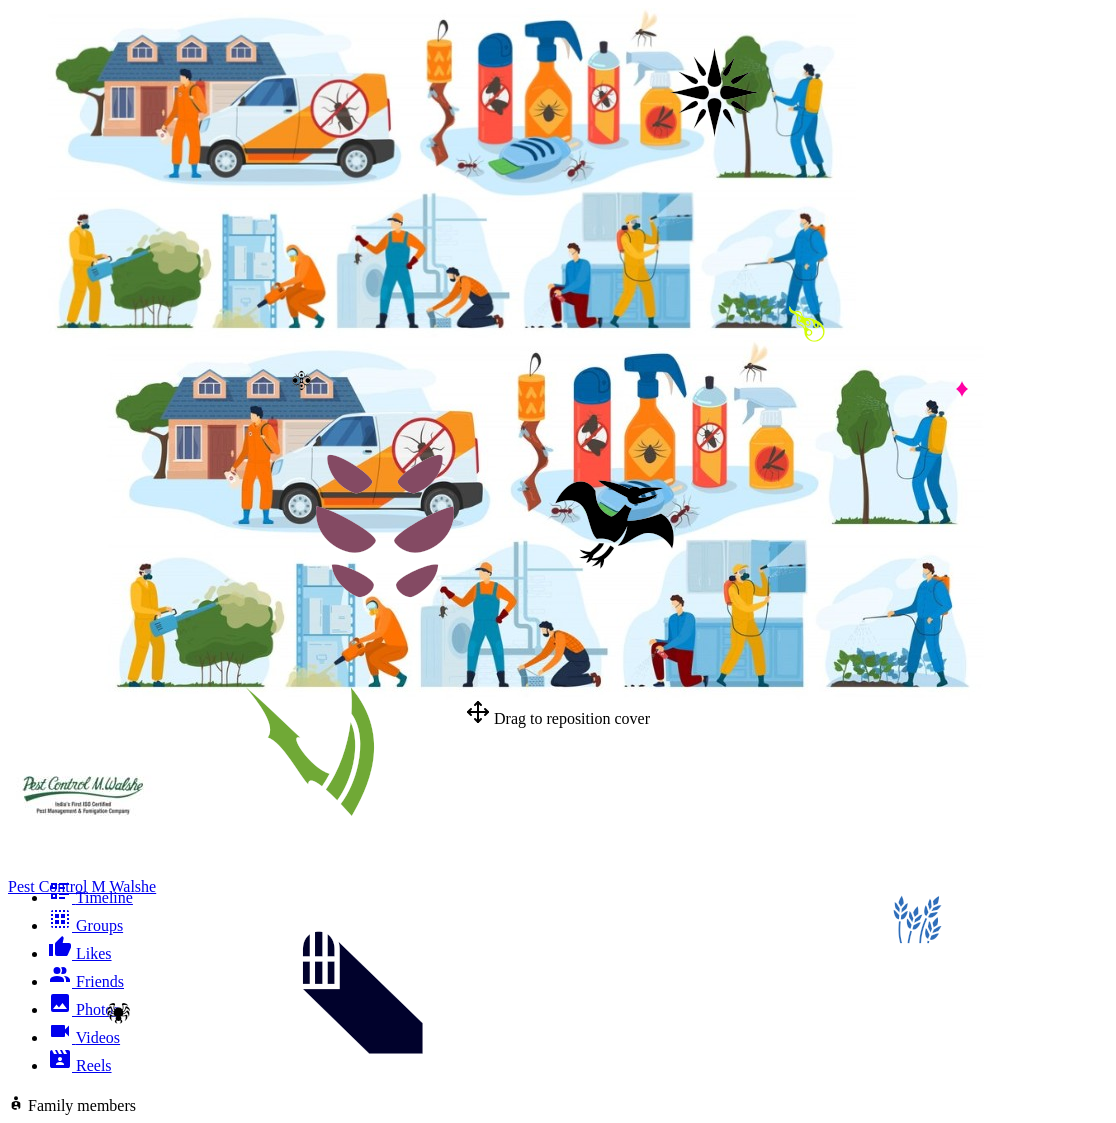 This screenshot has width=1116, height=1123. I want to click on pterodactyl or flying dinosaur icon for a game element, so click(614, 524).